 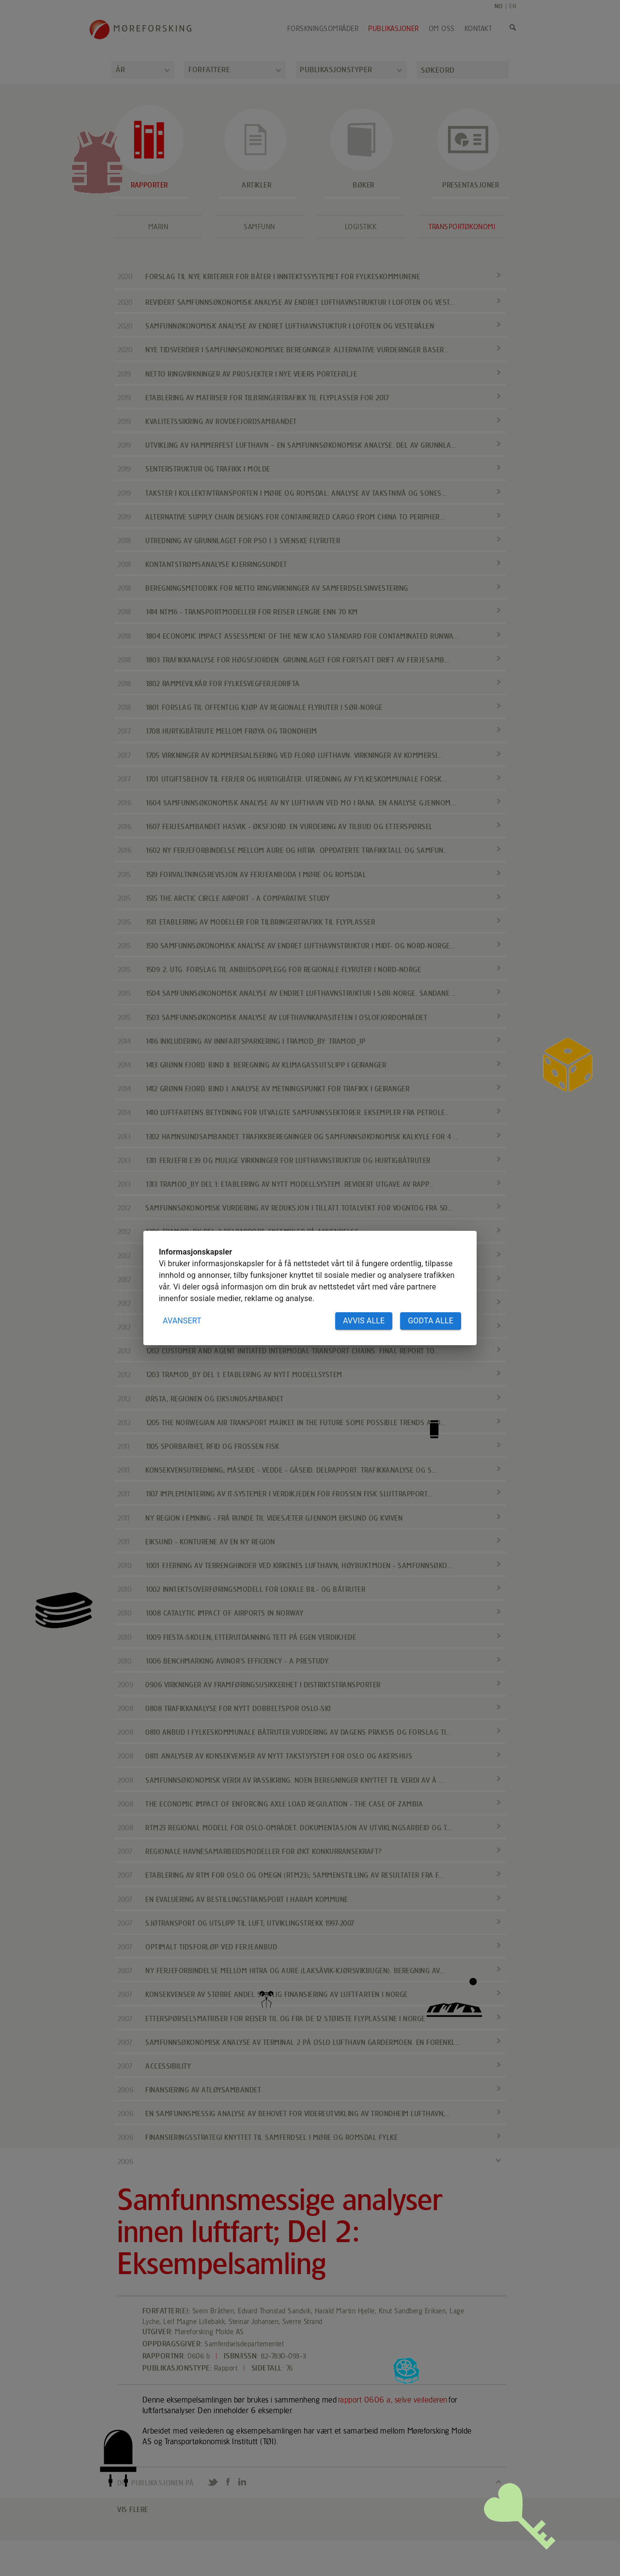 I want to click on indicates device power status, so click(x=118, y=2458).